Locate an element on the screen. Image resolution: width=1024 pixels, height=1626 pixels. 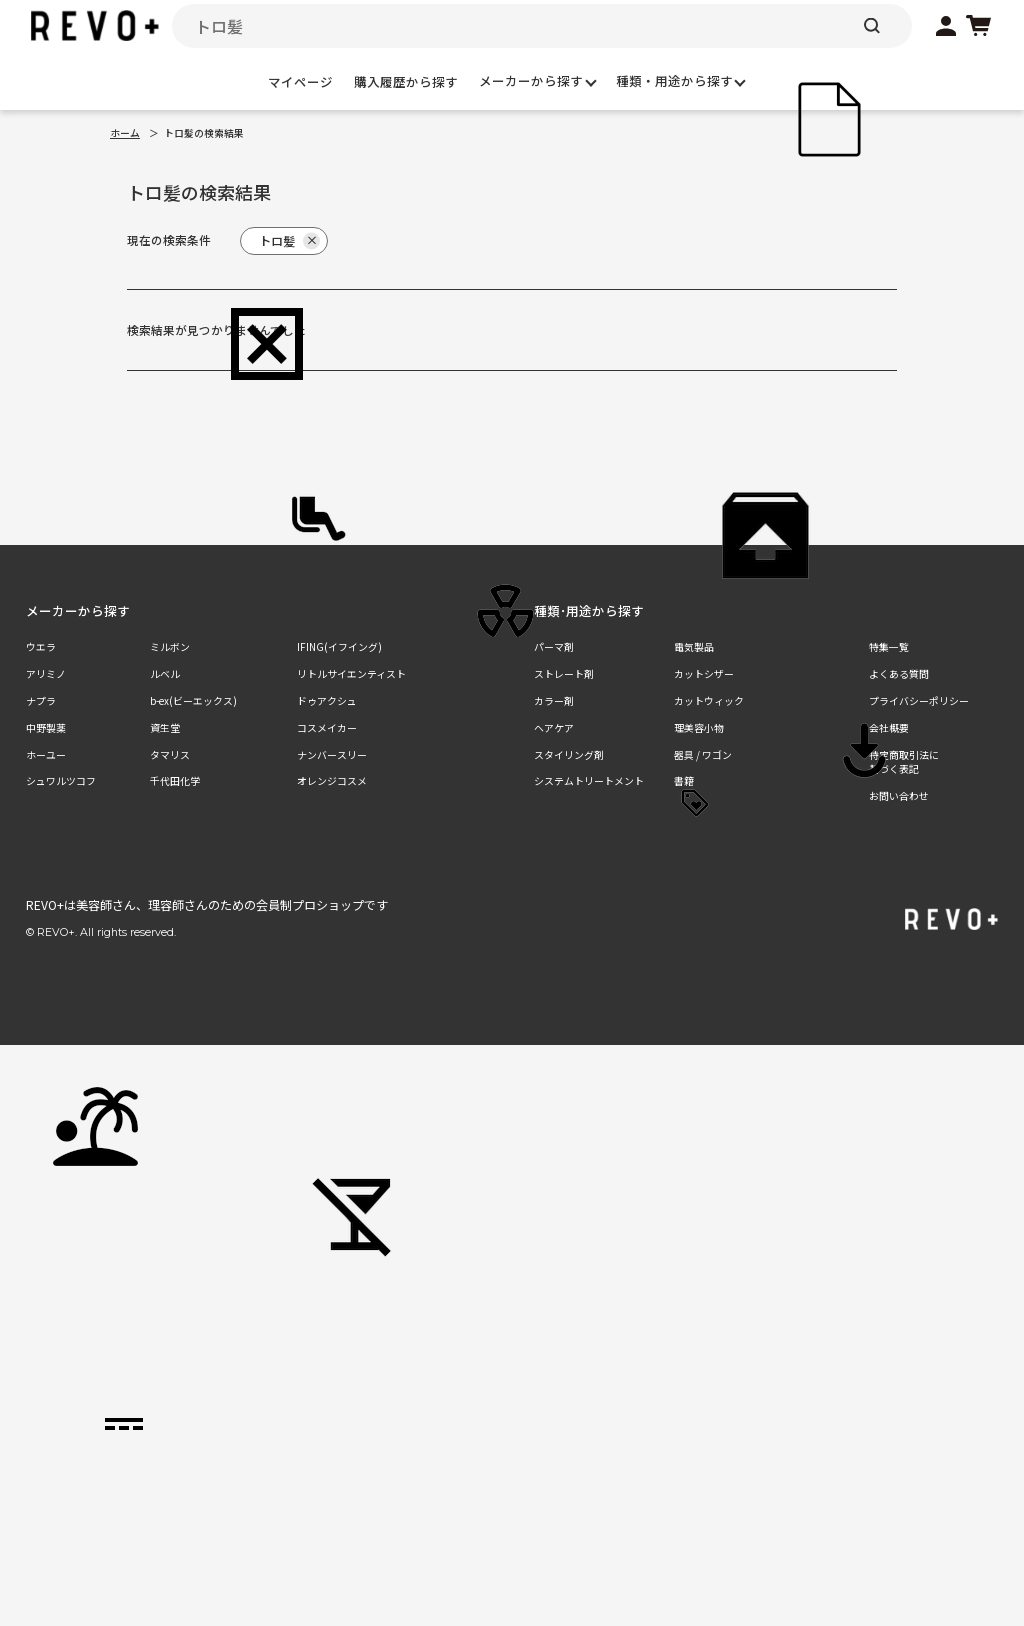
view or open a file is located at coordinates (829, 119).